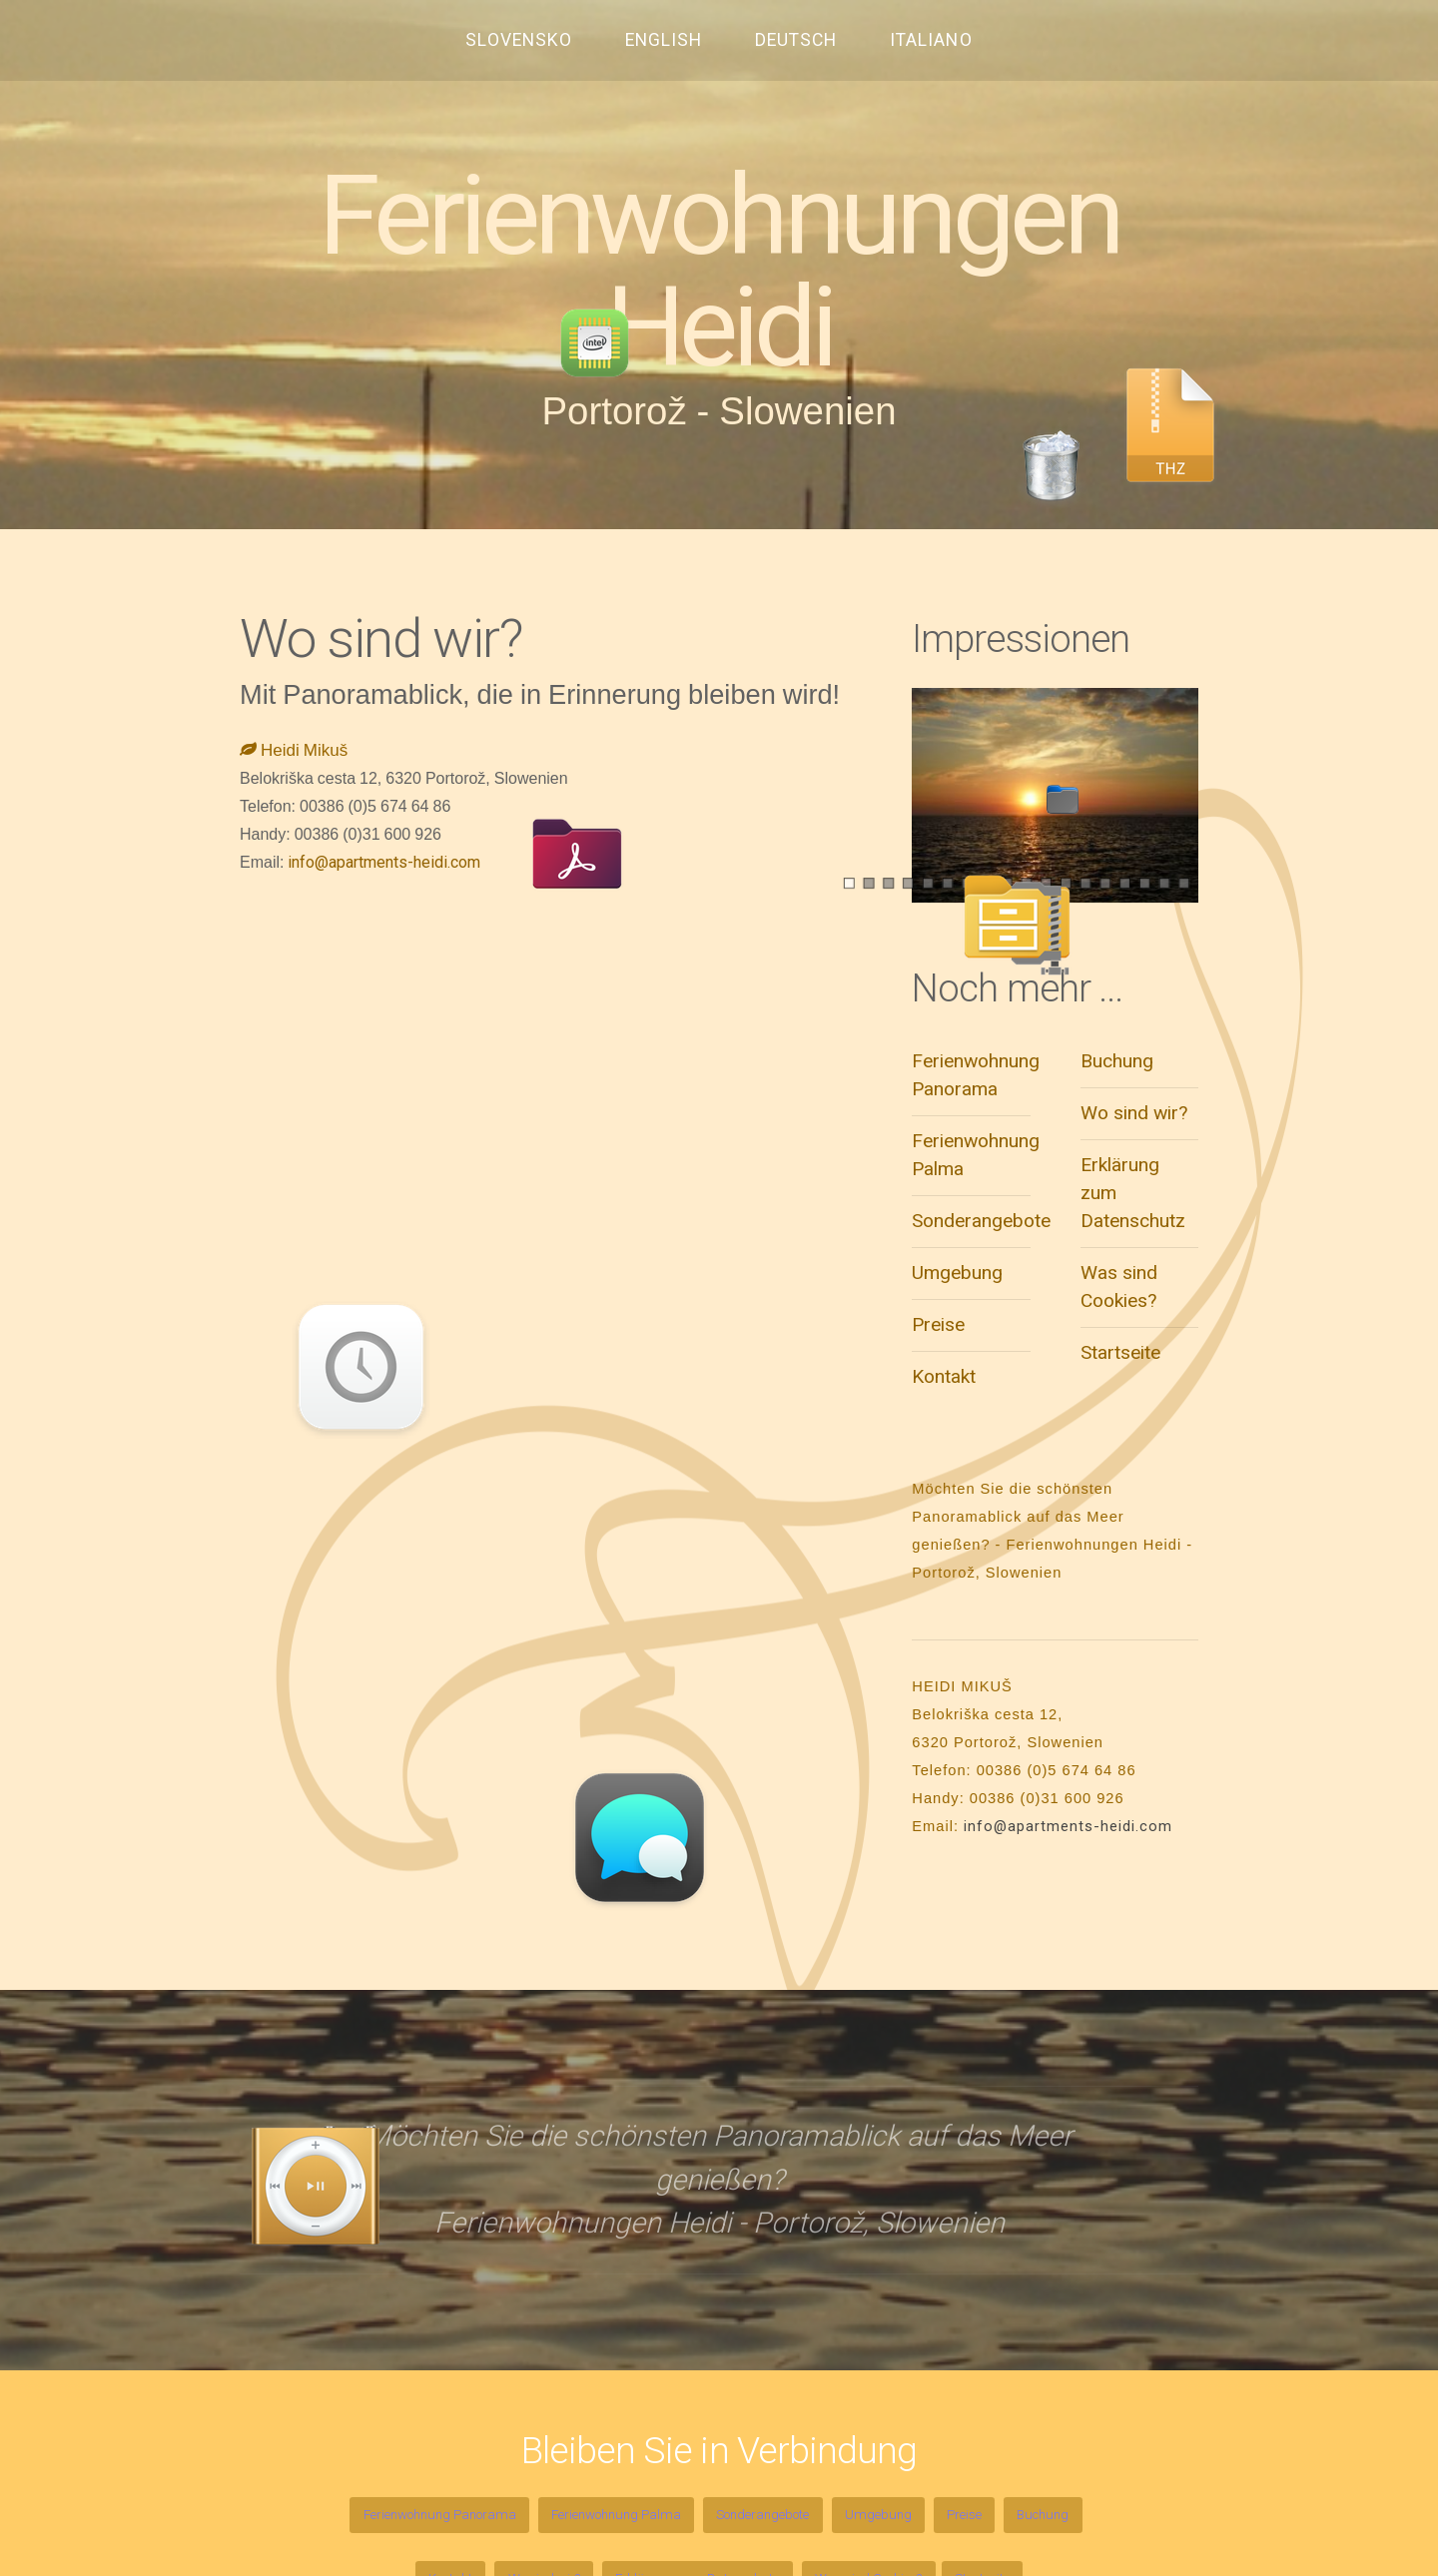 The height and width of the screenshot is (2576, 1438). I want to click on open compressed files folder, so click(1017, 920).